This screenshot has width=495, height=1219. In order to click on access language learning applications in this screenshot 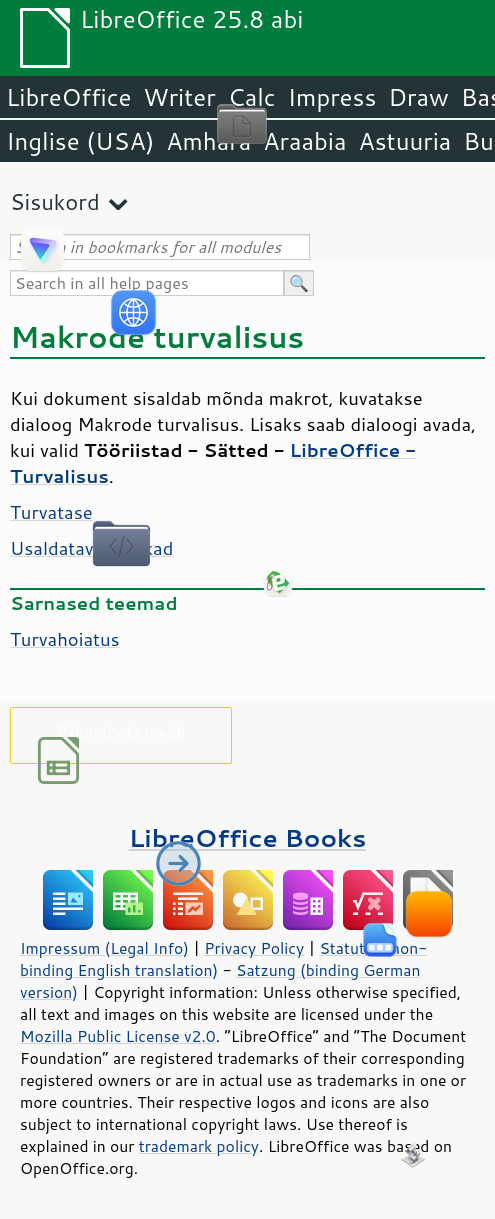, I will do `click(133, 312)`.